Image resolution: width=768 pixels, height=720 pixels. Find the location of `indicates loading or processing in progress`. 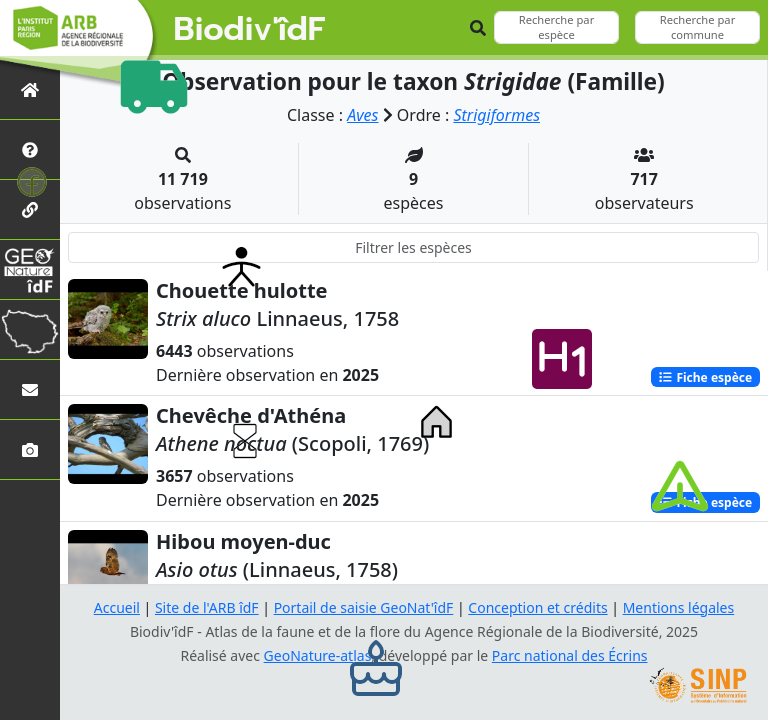

indicates loading or processing in progress is located at coordinates (245, 441).